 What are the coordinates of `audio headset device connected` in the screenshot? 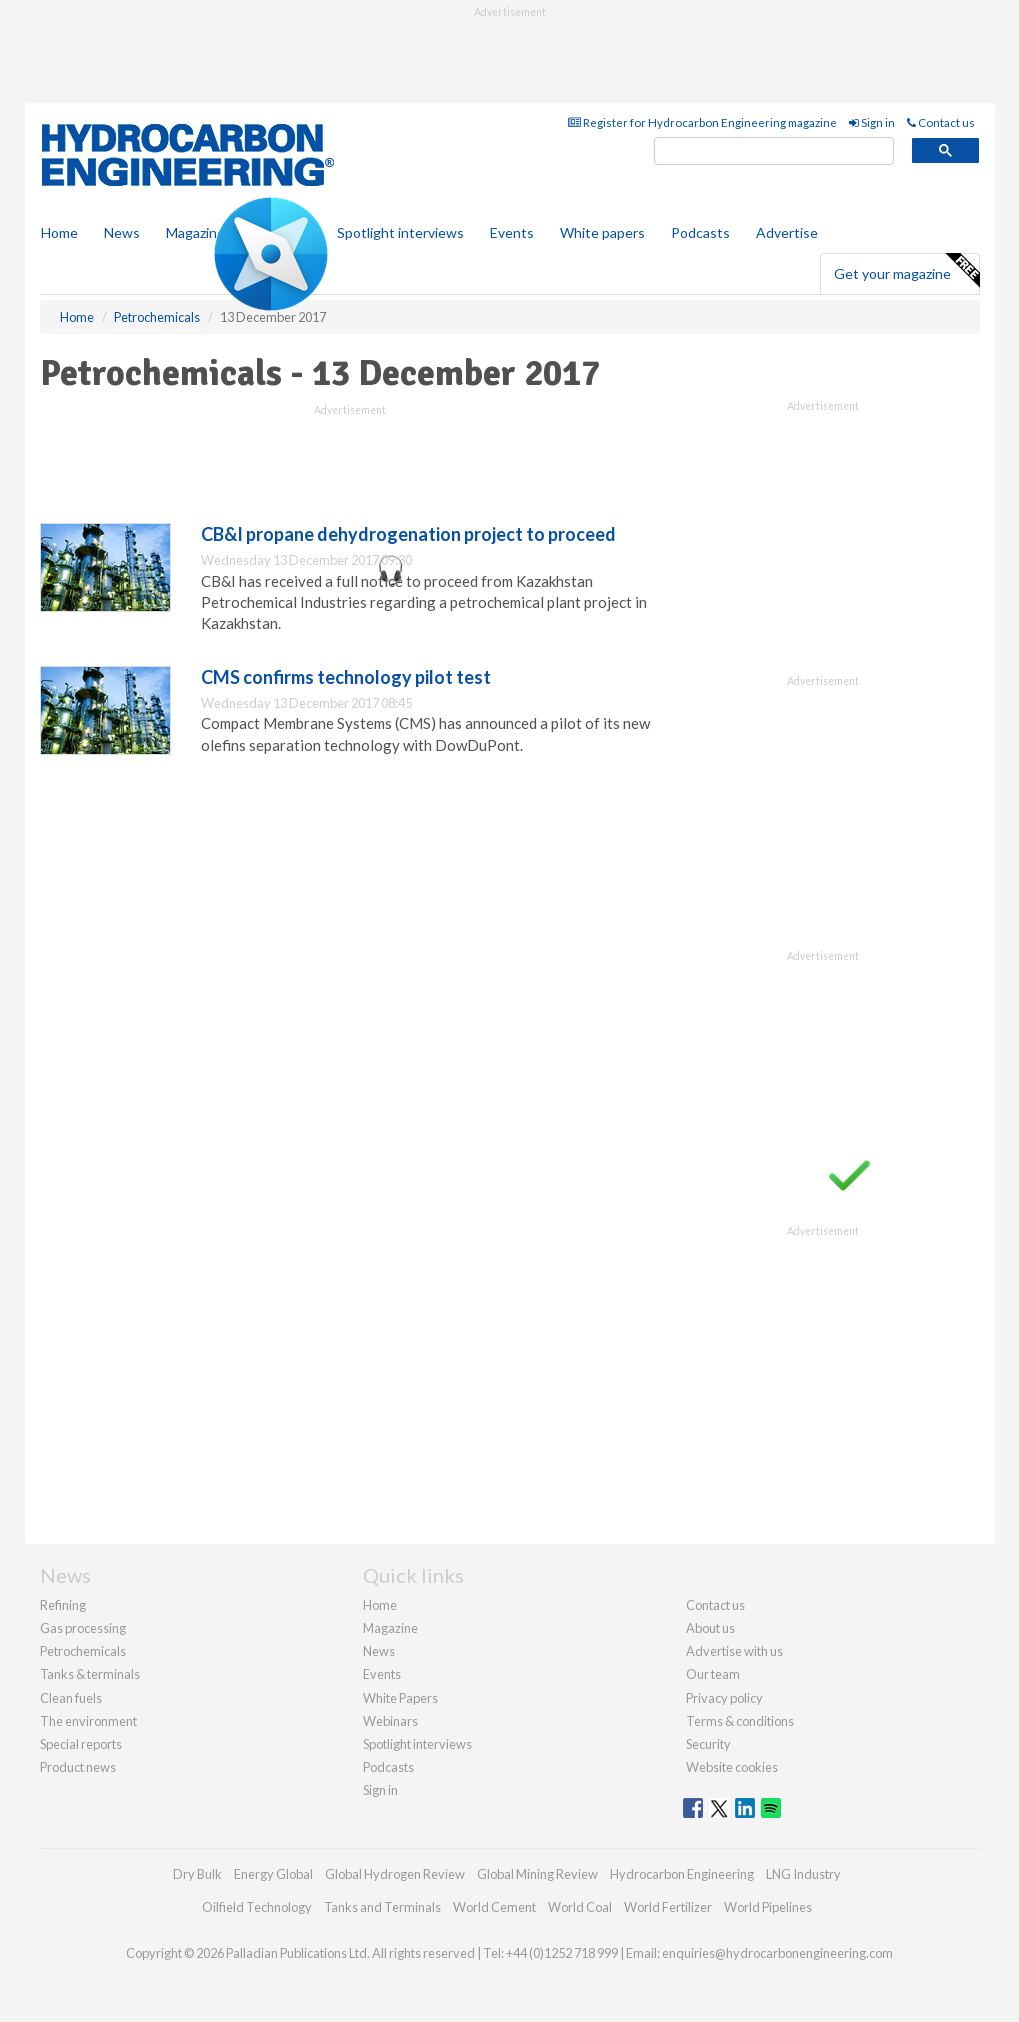 It's located at (390, 570).